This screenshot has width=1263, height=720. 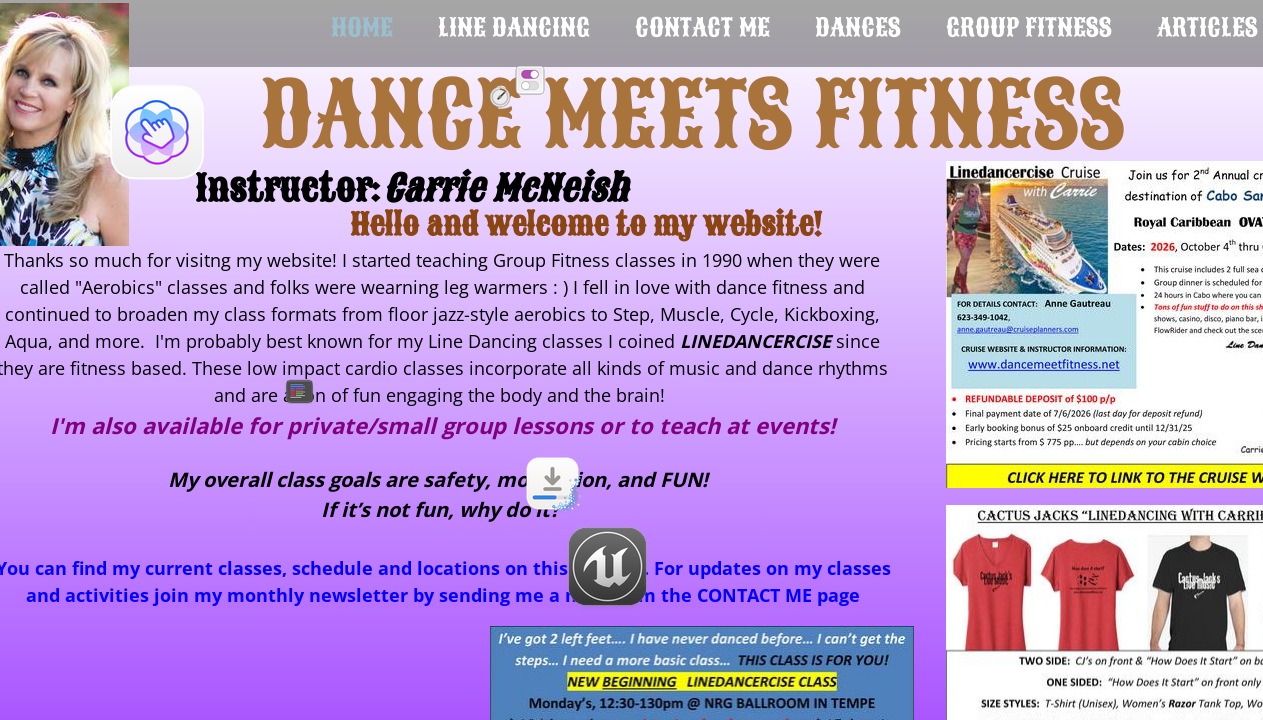 What do you see at coordinates (299, 391) in the screenshot?
I see `open software development tools` at bounding box center [299, 391].